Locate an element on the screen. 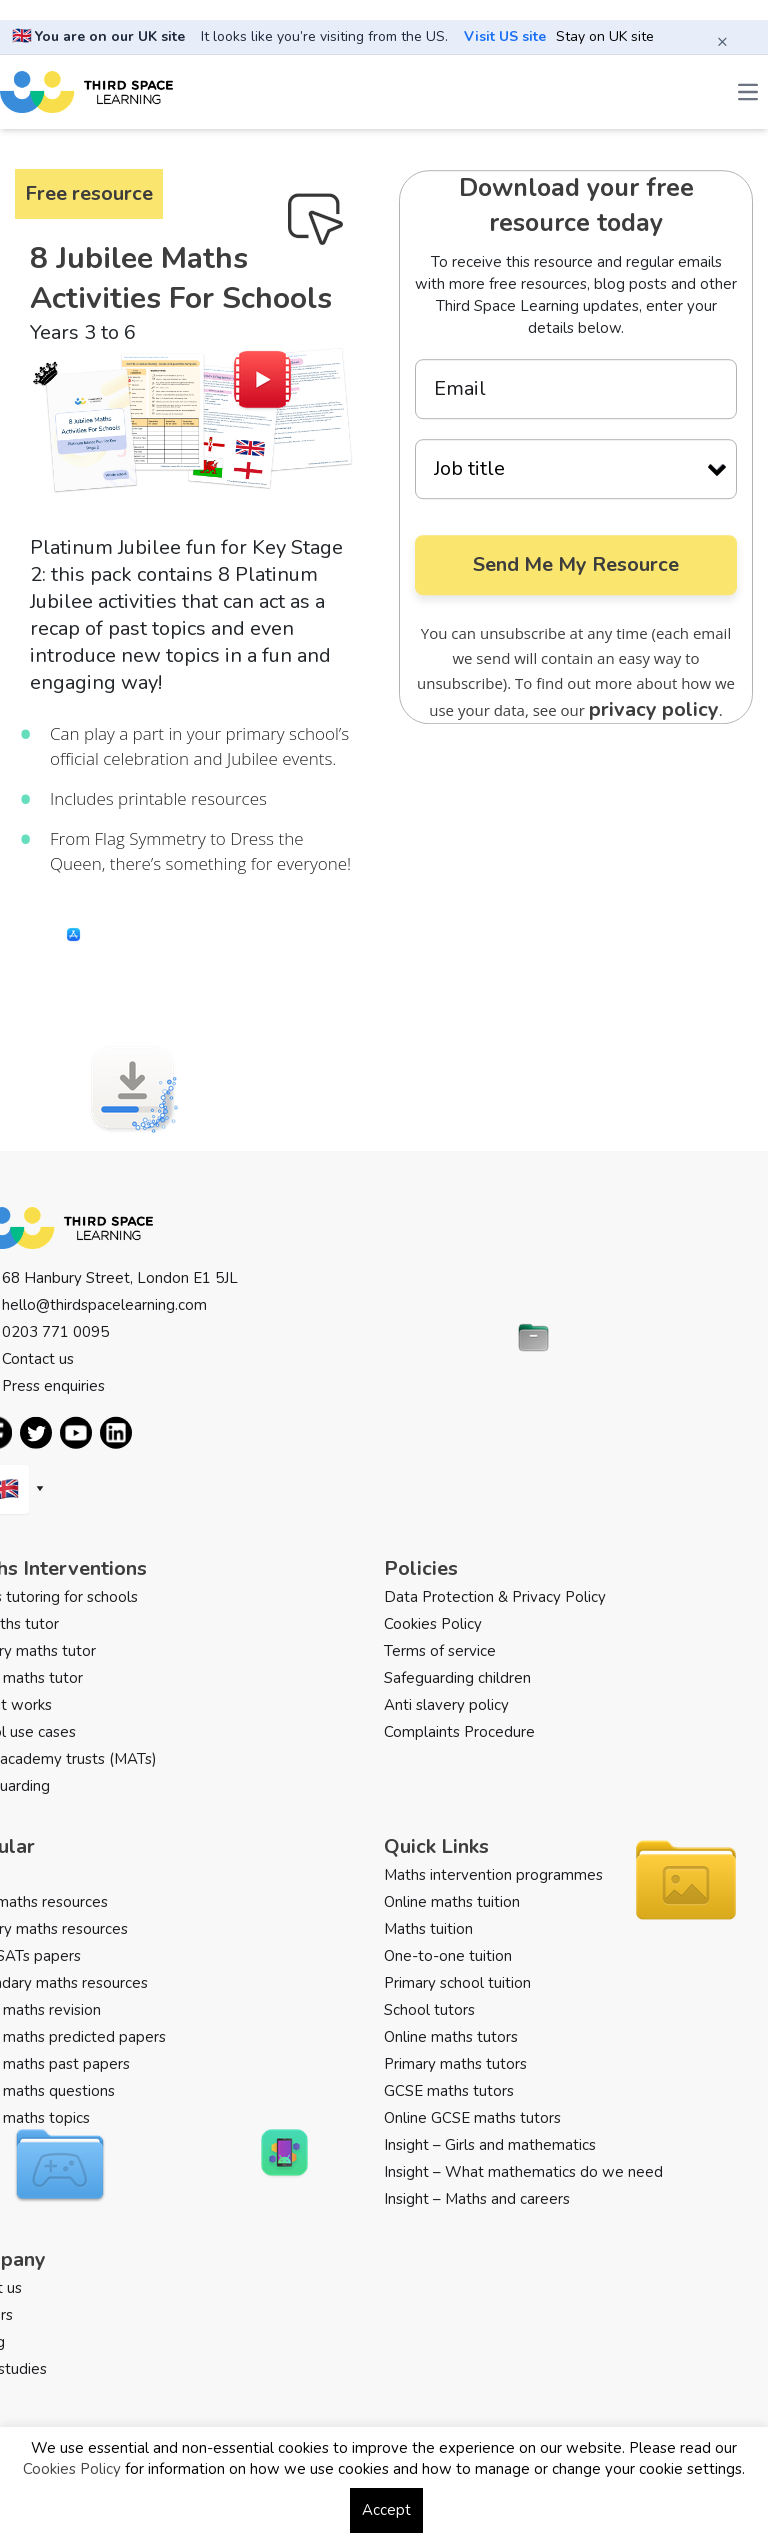 This screenshot has height=2545, width=768. open copypastegrab video downloader app is located at coordinates (262, 379).